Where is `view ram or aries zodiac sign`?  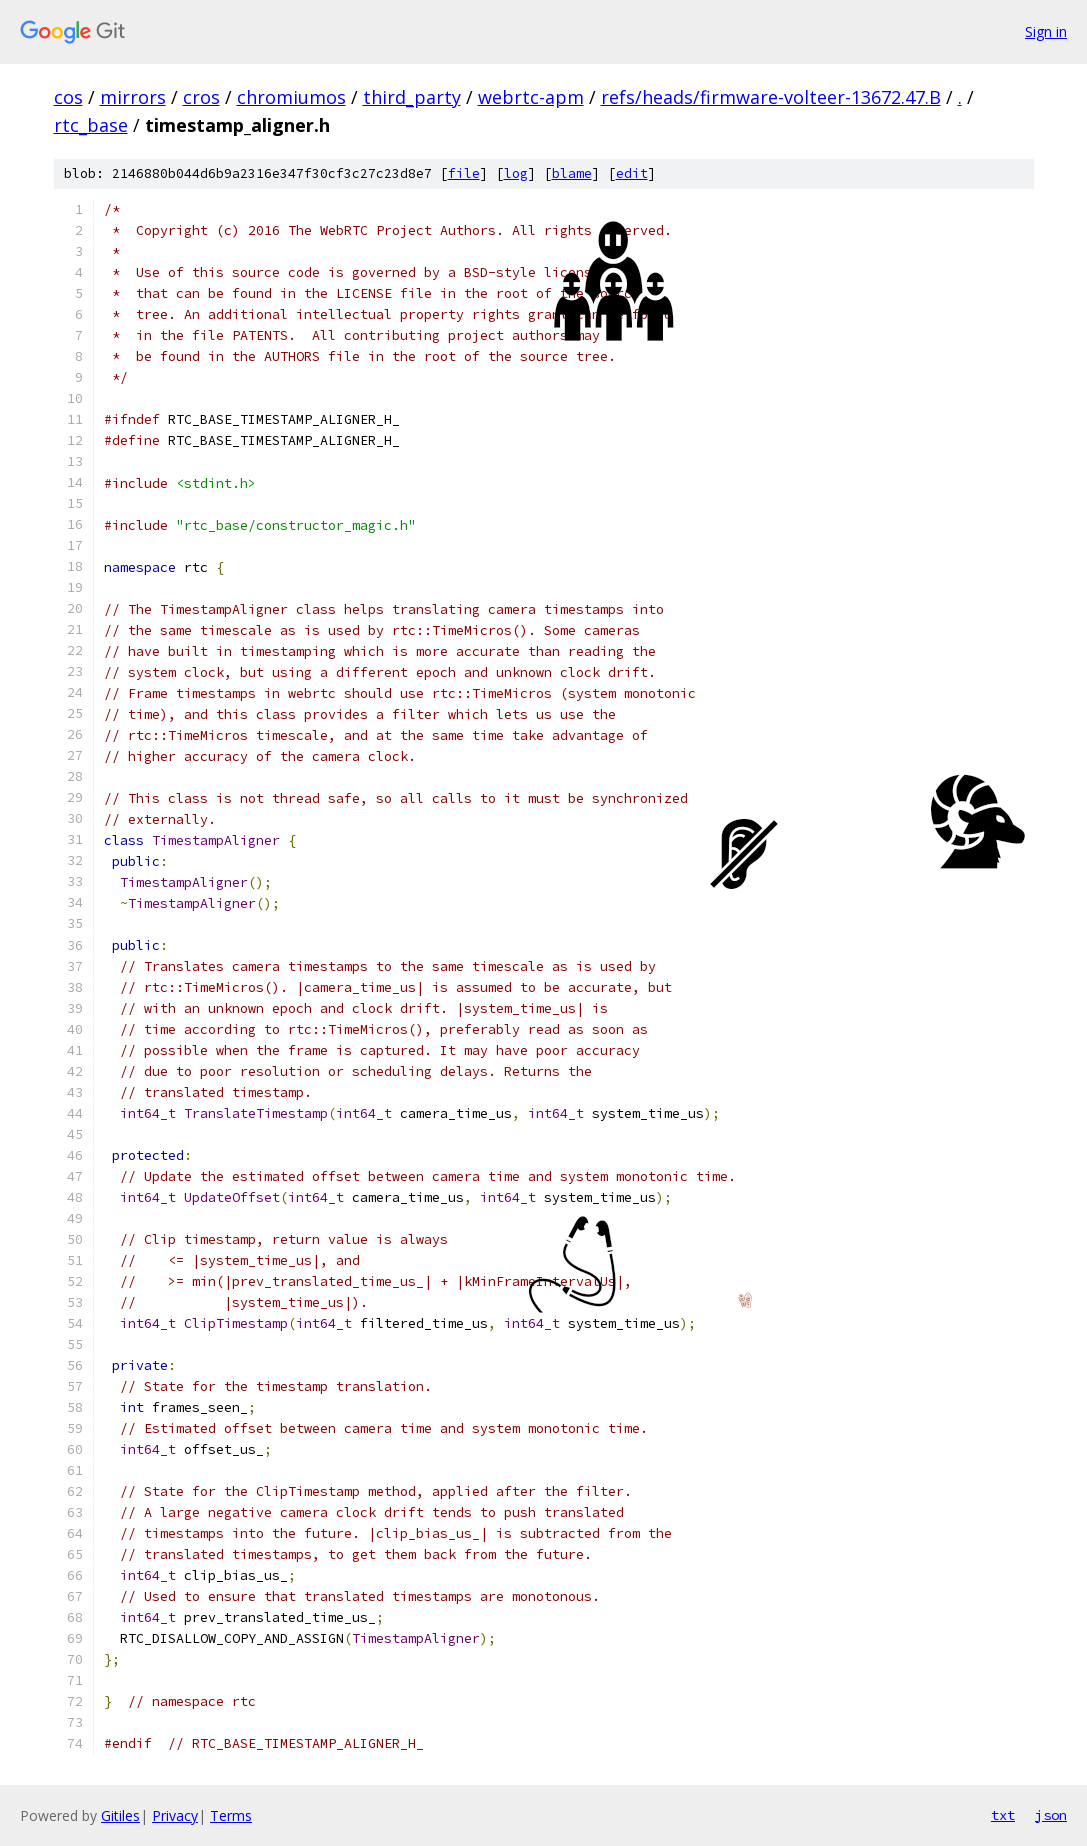 view ram or aries zodiac sign is located at coordinates (977, 821).